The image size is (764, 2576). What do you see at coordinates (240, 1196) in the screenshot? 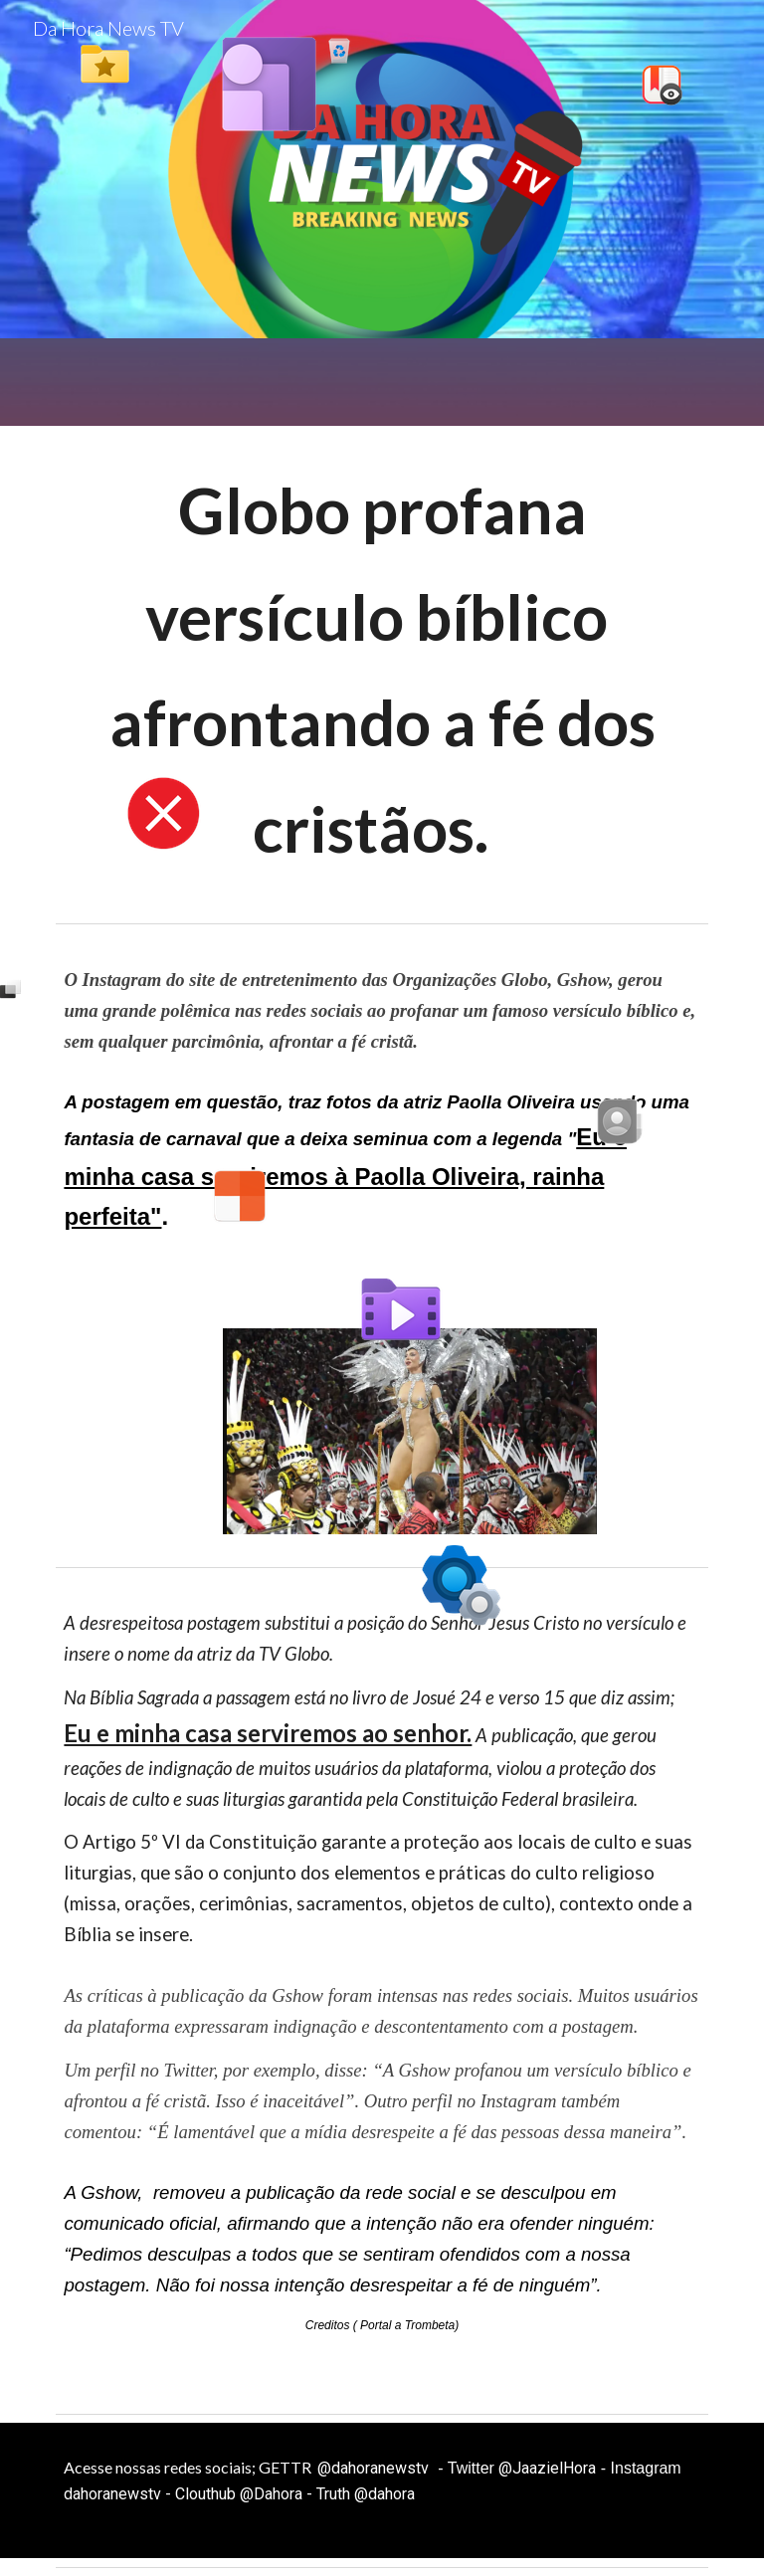
I see `switch to the bottom-left workspace` at bounding box center [240, 1196].